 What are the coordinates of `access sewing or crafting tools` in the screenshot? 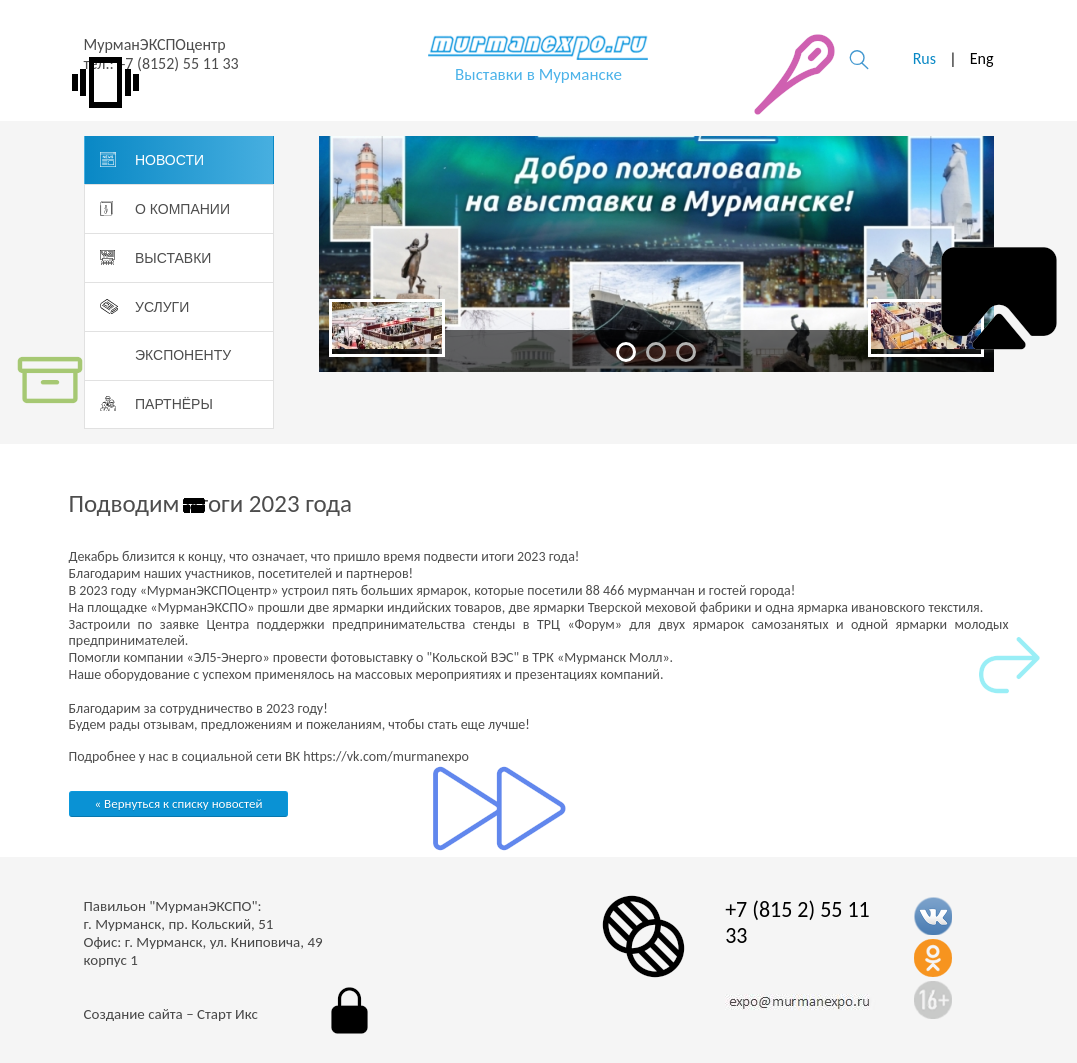 It's located at (794, 74).